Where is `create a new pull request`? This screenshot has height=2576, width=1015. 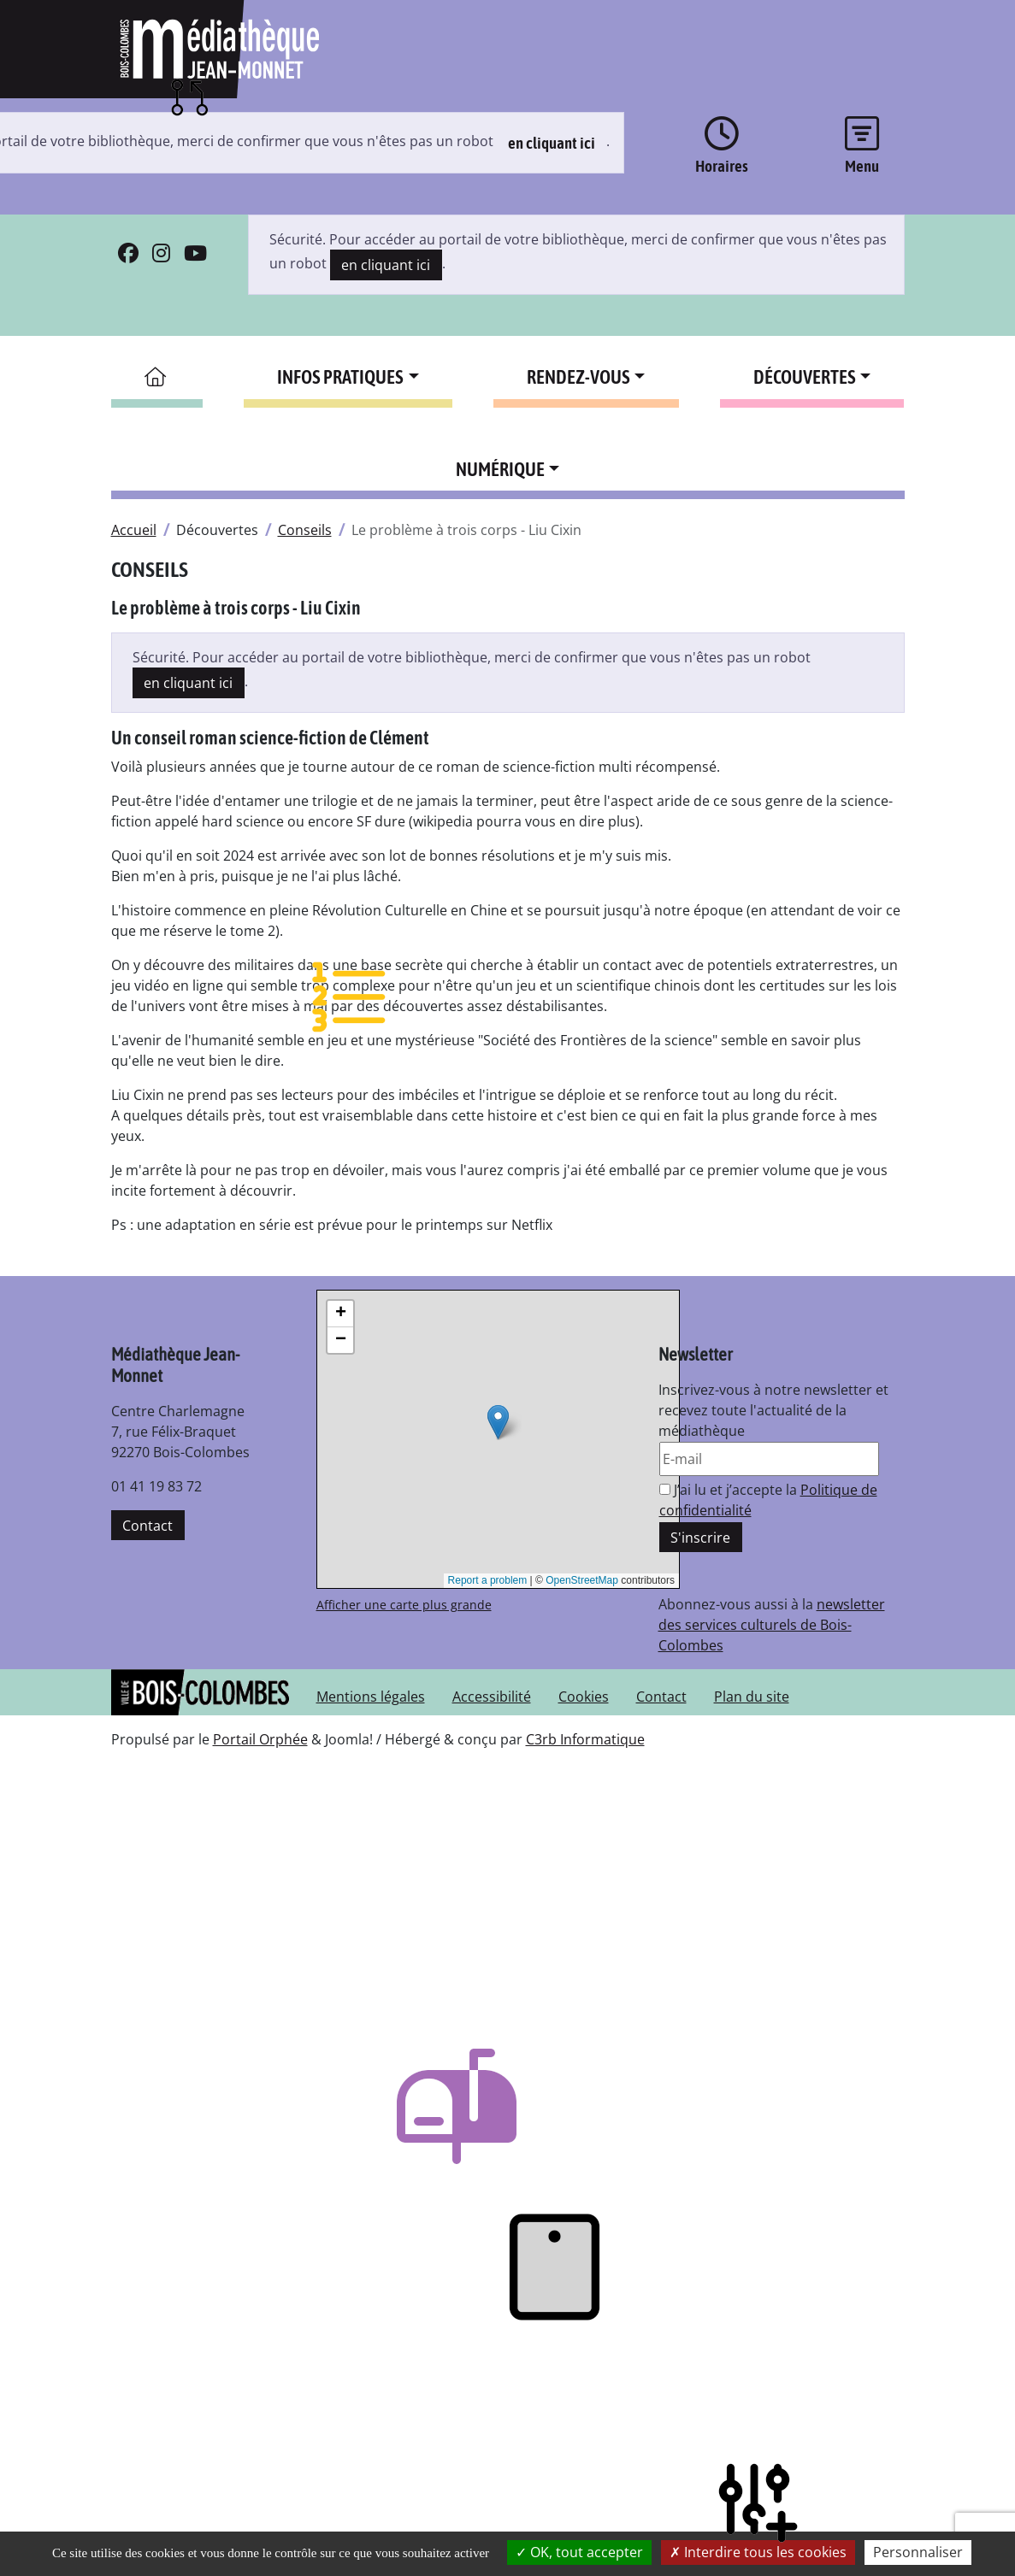 create a new pull request is located at coordinates (188, 97).